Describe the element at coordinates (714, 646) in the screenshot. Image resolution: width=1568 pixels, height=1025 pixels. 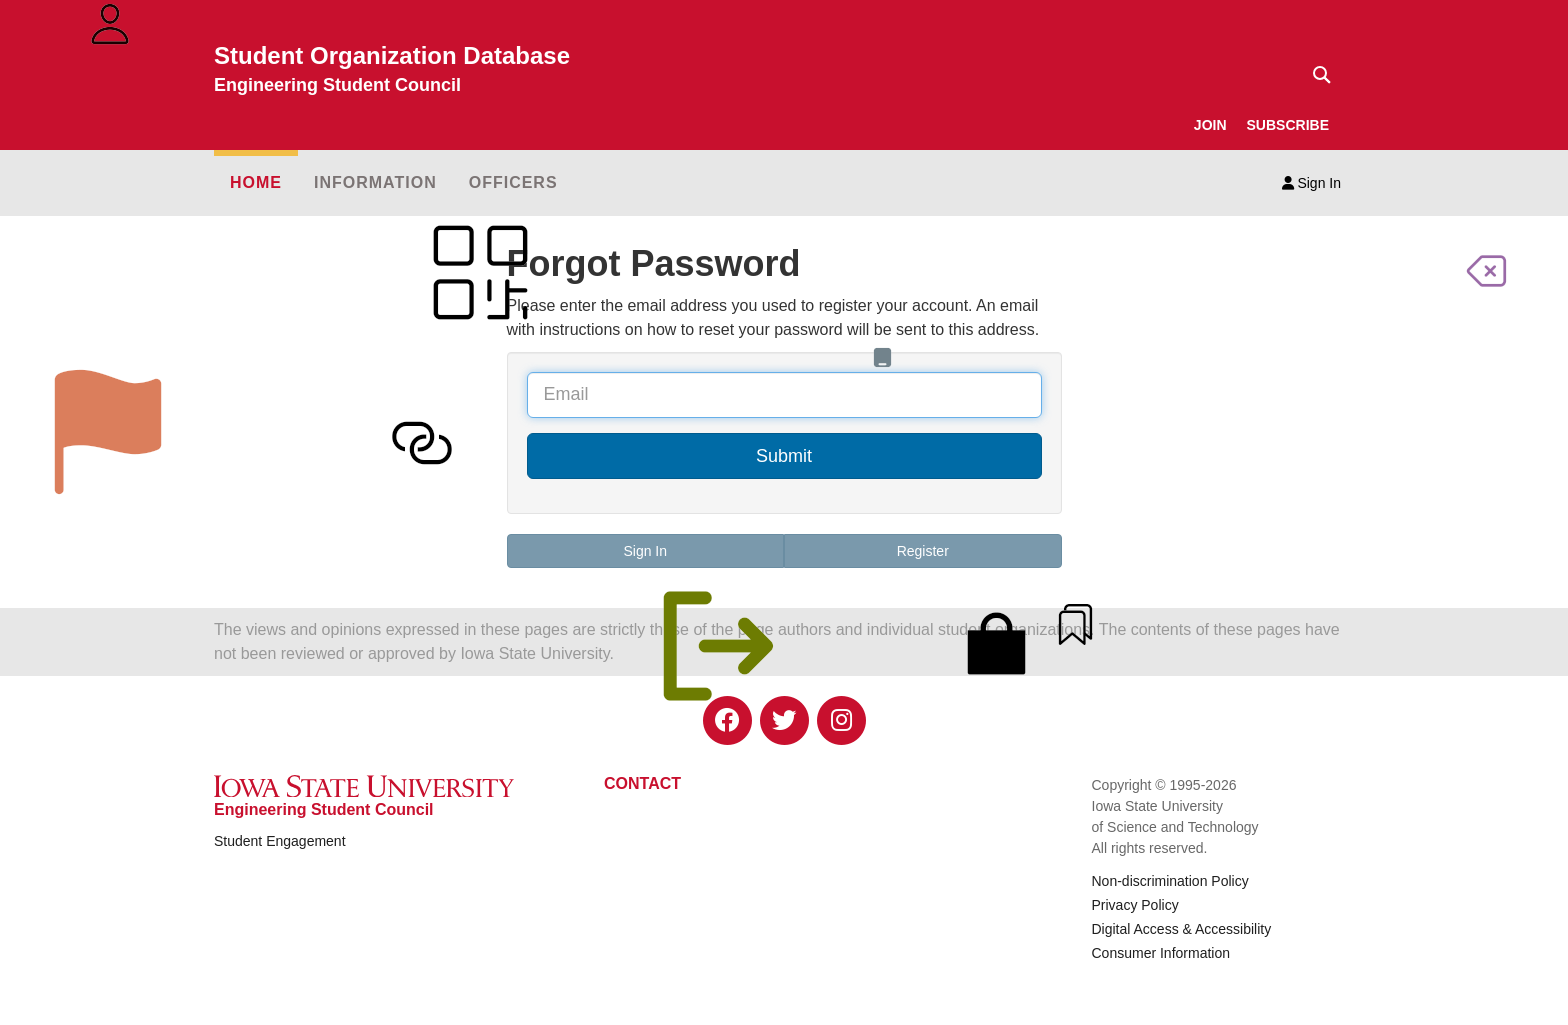
I see `sign out of your account` at that location.